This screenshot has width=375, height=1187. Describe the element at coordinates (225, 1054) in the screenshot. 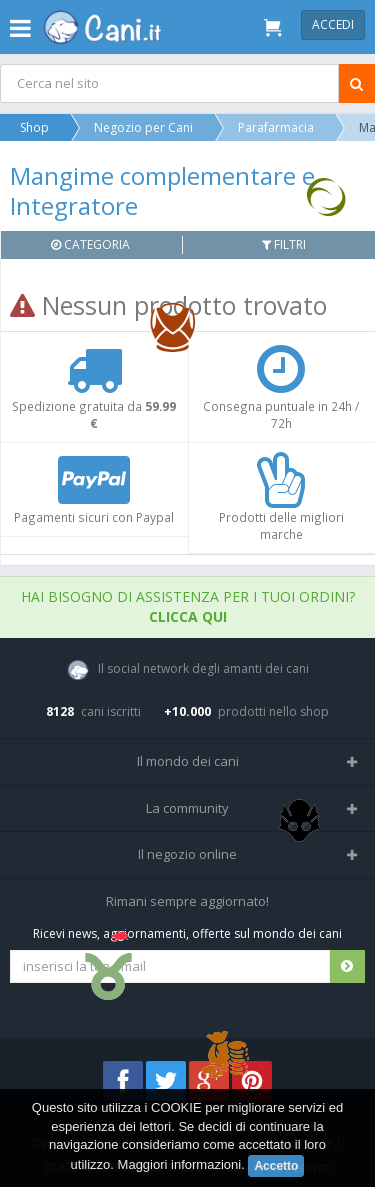

I see `view your in-game currency balance` at that location.